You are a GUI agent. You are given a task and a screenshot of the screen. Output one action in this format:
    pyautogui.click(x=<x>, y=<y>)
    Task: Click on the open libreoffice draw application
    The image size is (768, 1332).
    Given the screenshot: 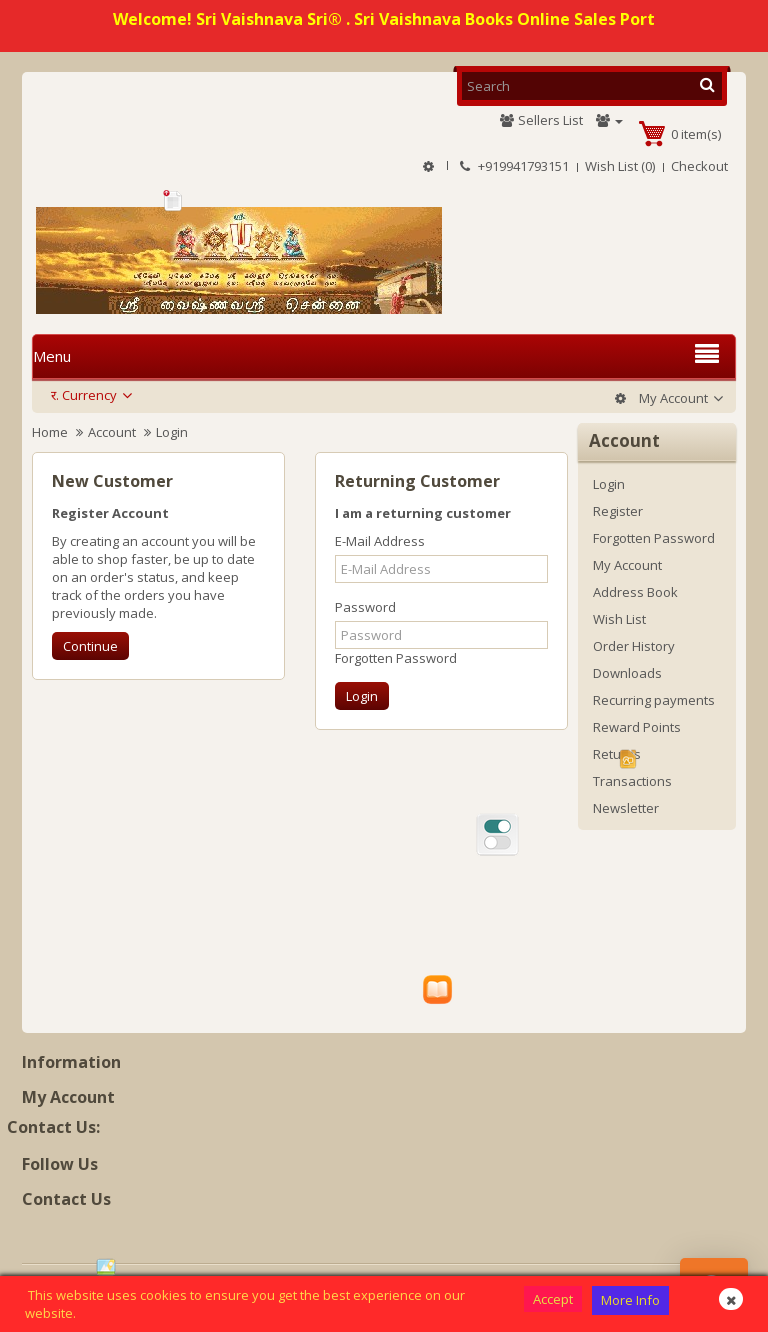 What is the action you would take?
    pyautogui.click(x=628, y=759)
    